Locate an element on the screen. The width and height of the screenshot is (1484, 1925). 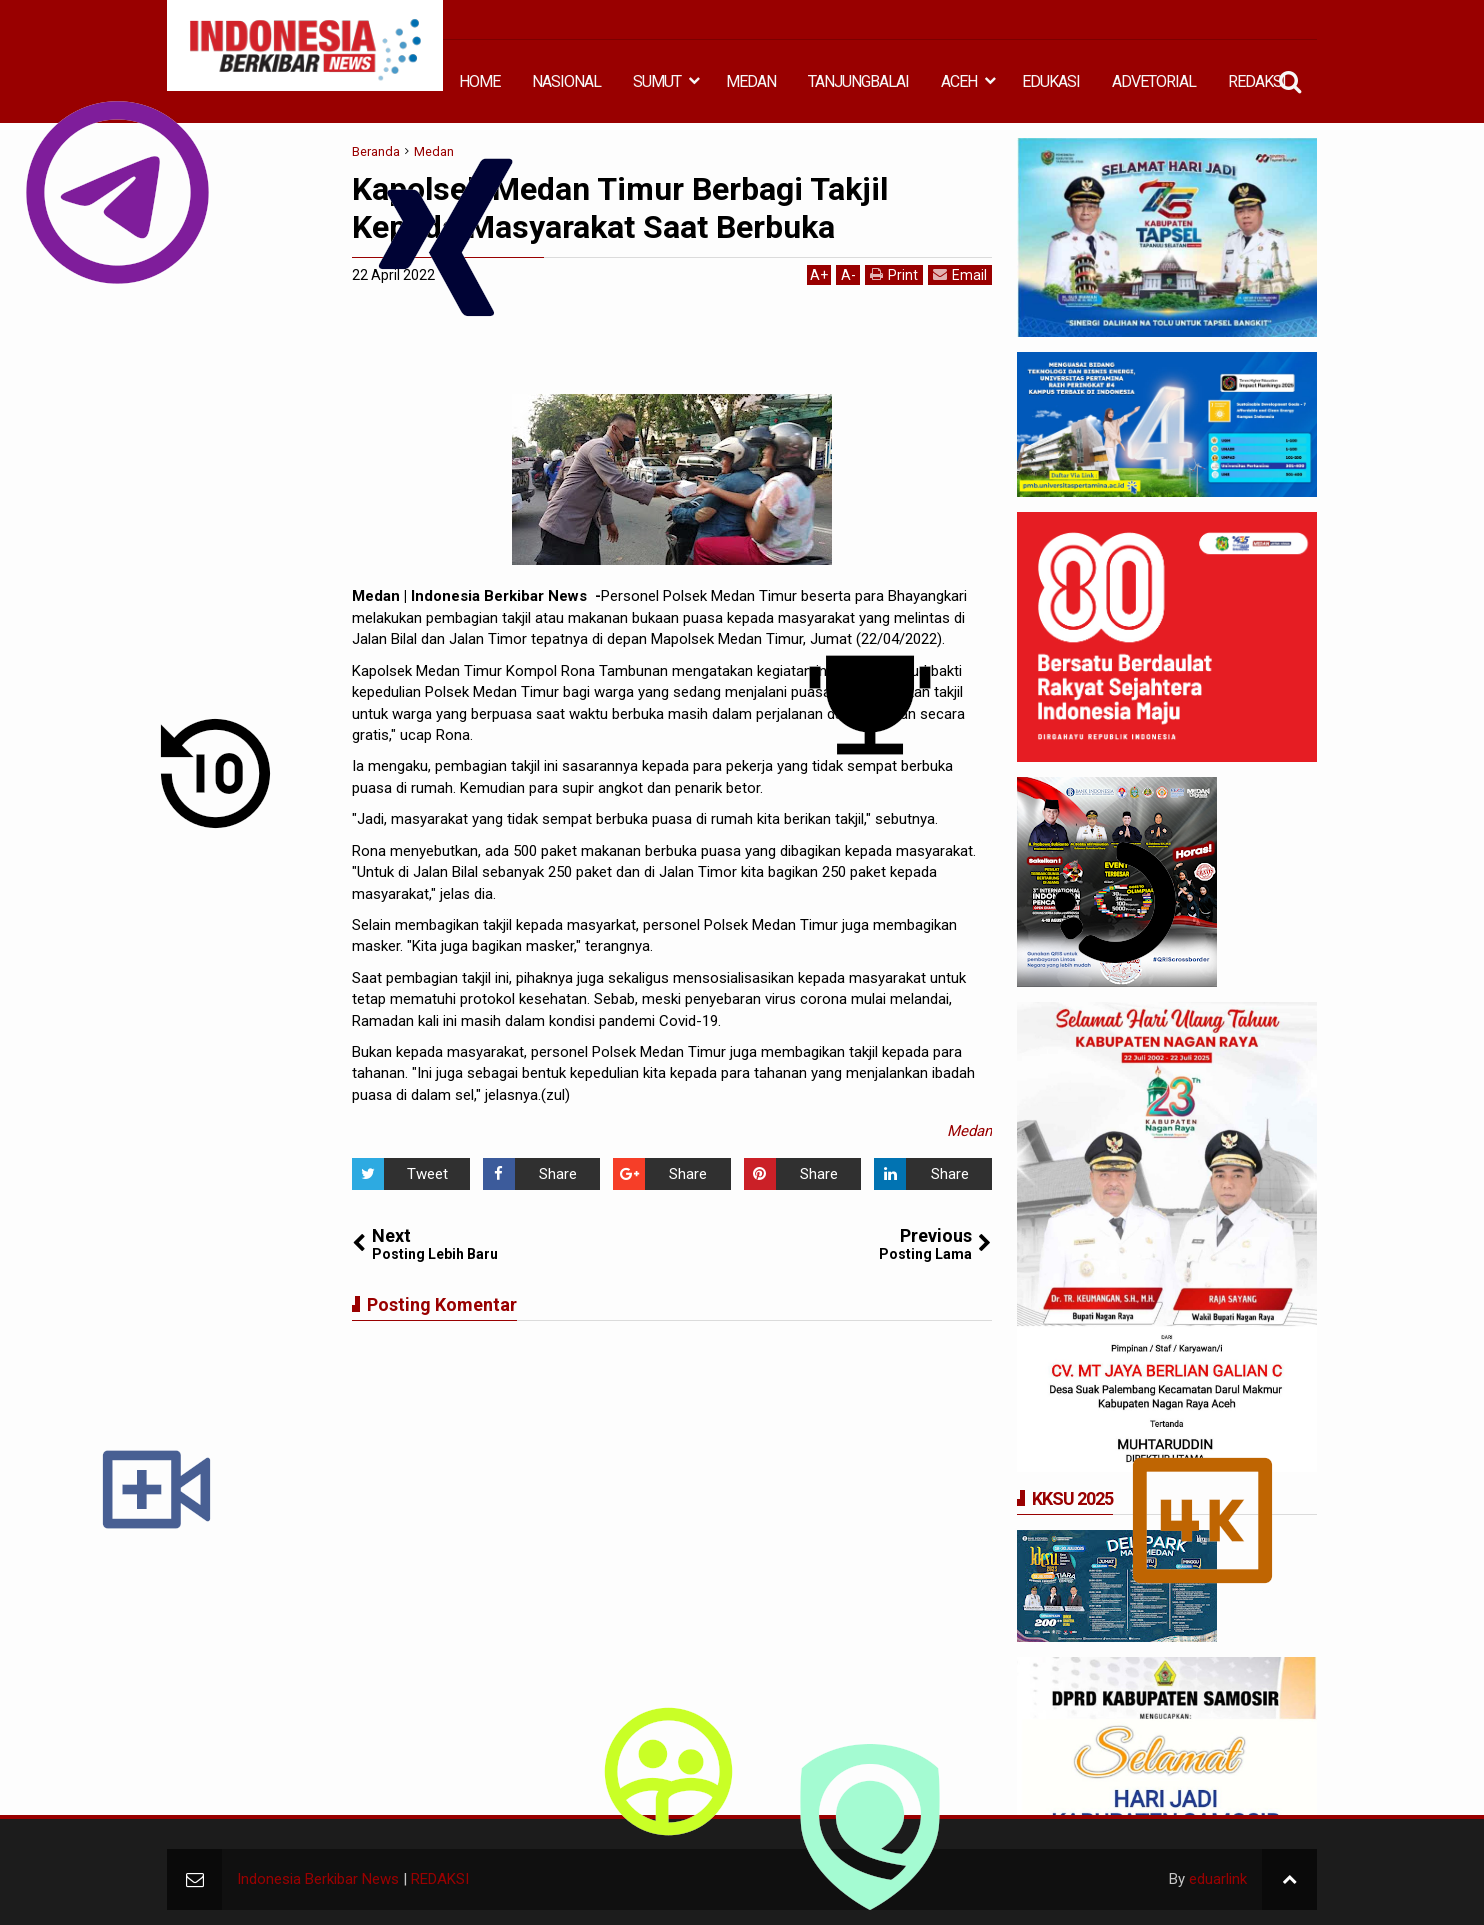
view achievements or awards is located at coordinates (870, 705).